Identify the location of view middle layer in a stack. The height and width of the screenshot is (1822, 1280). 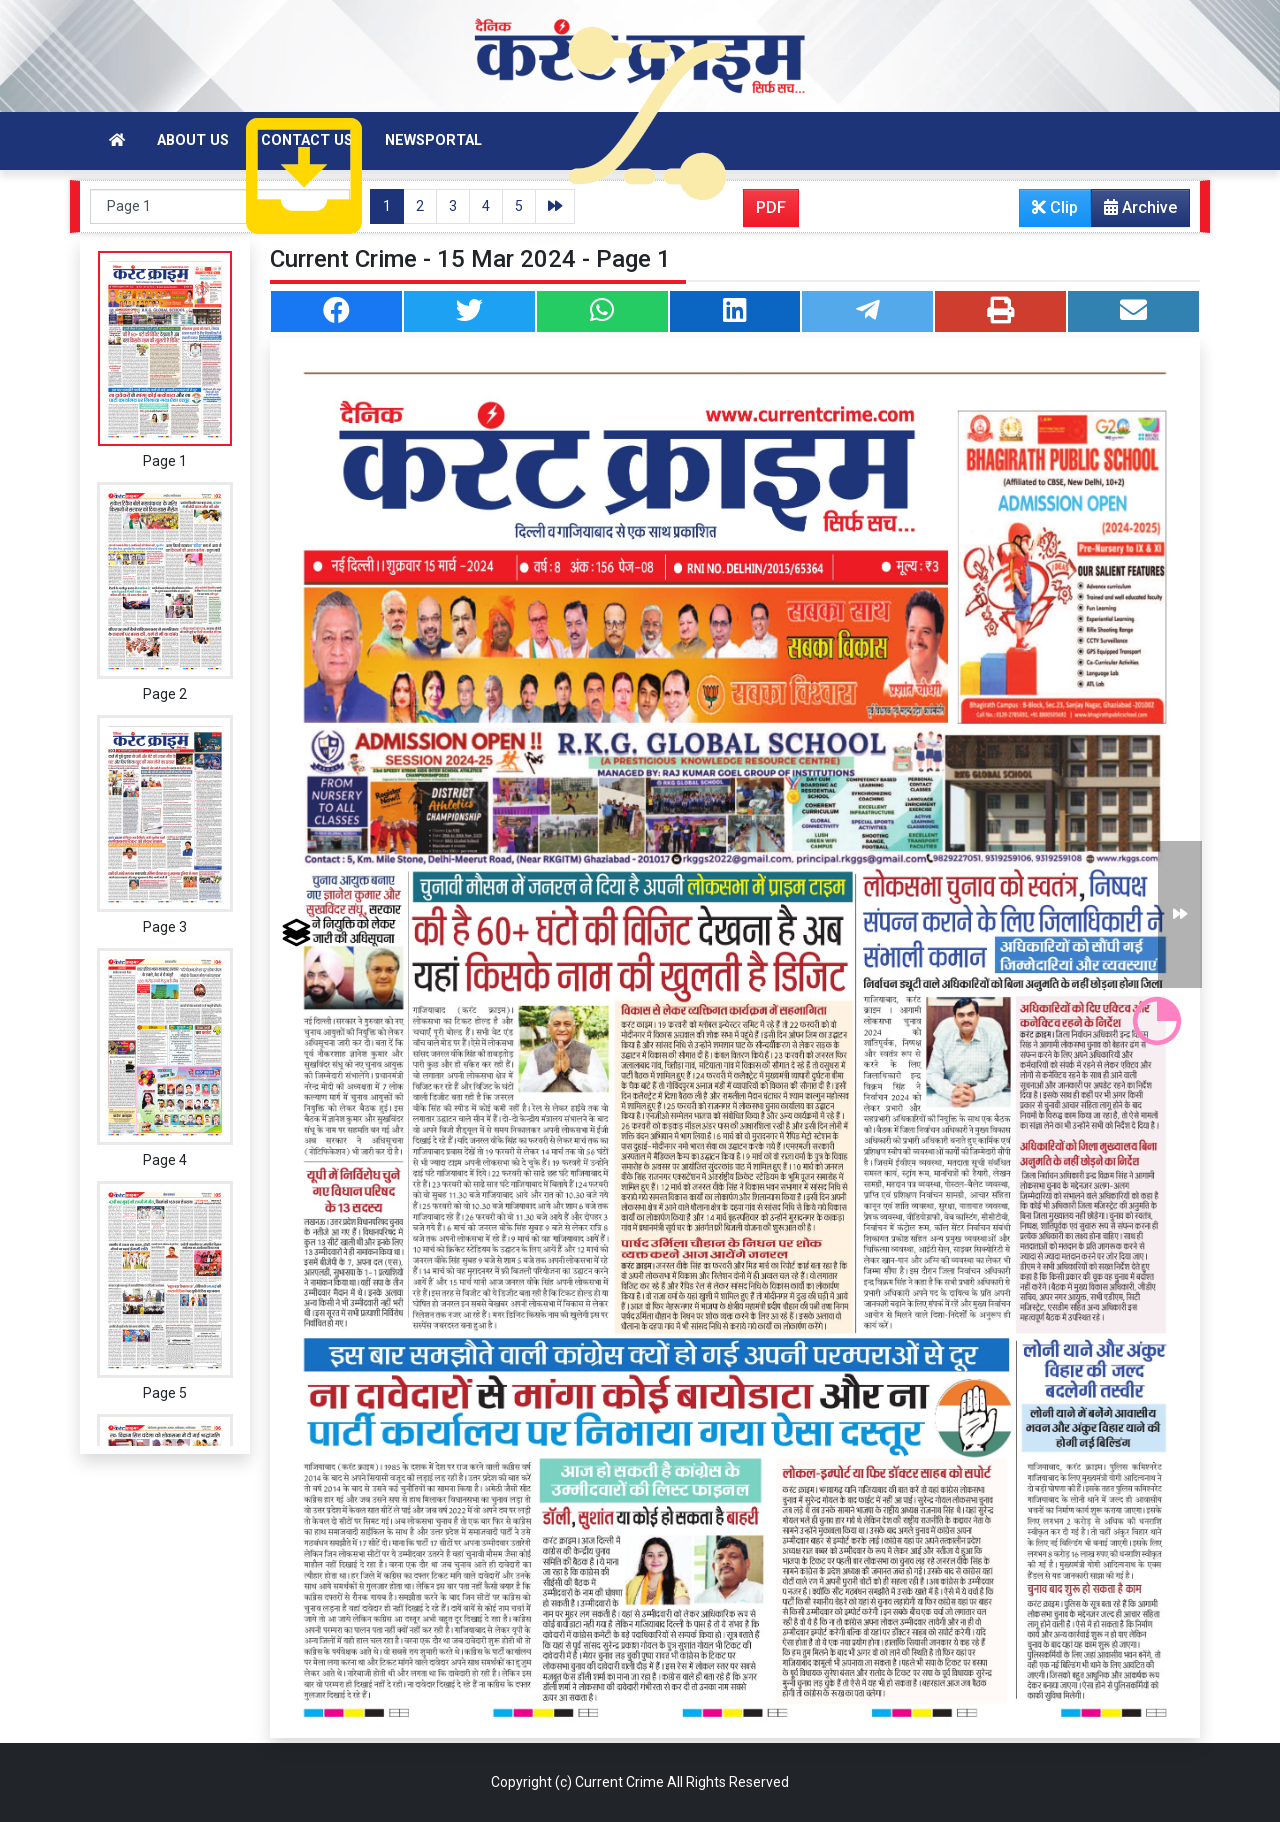
(296, 932).